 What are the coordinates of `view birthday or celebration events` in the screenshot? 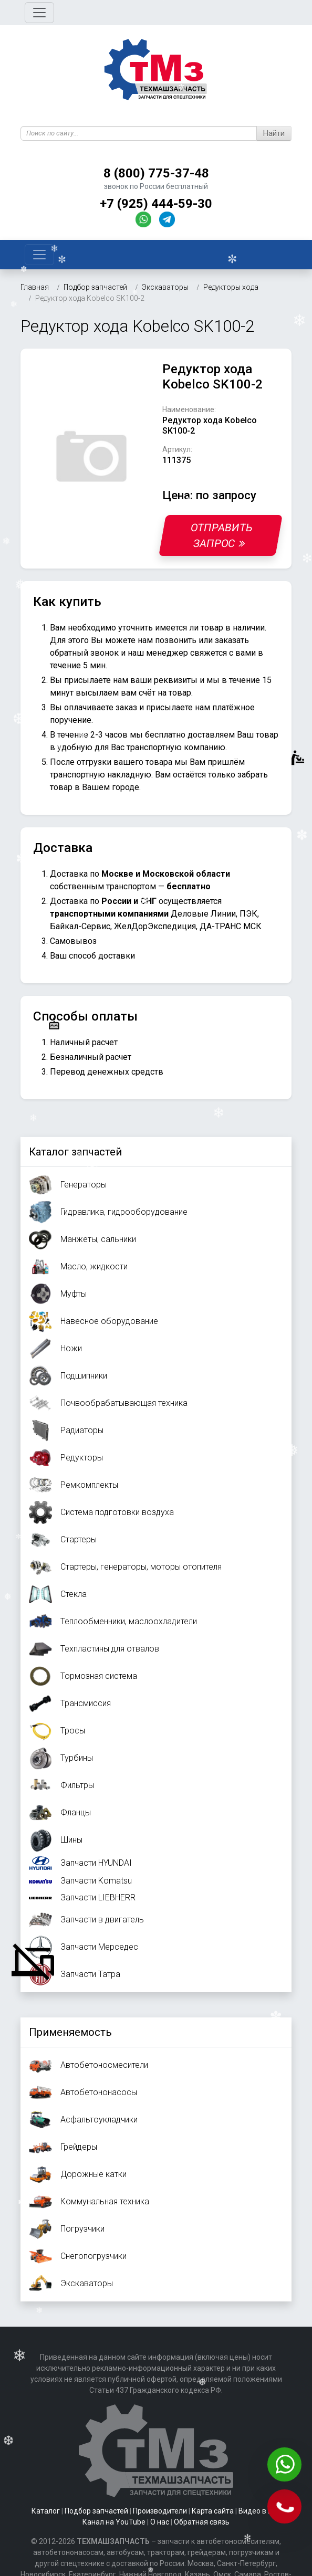 It's located at (54, 1024).